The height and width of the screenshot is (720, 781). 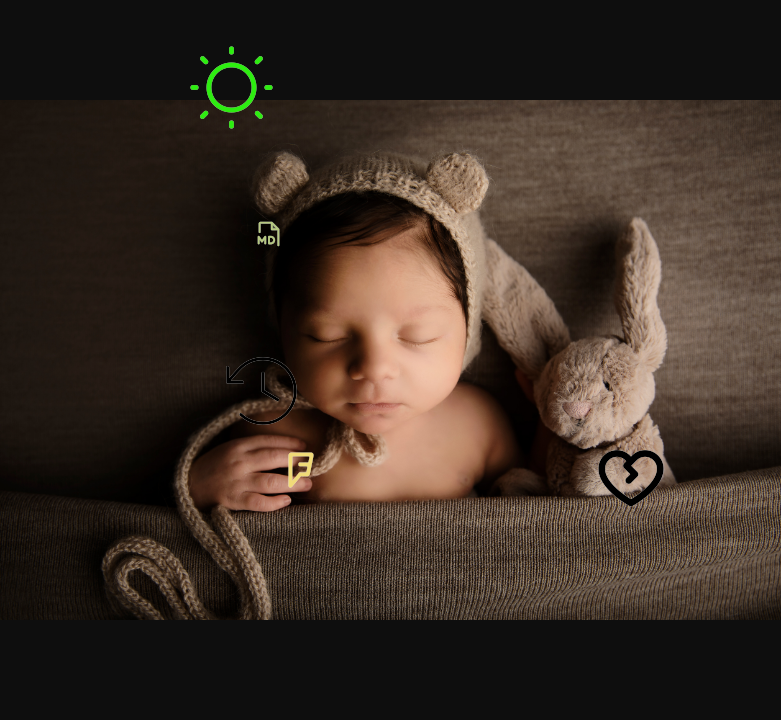 What do you see at coordinates (301, 470) in the screenshot?
I see `open foursquare app` at bounding box center [301, 470].